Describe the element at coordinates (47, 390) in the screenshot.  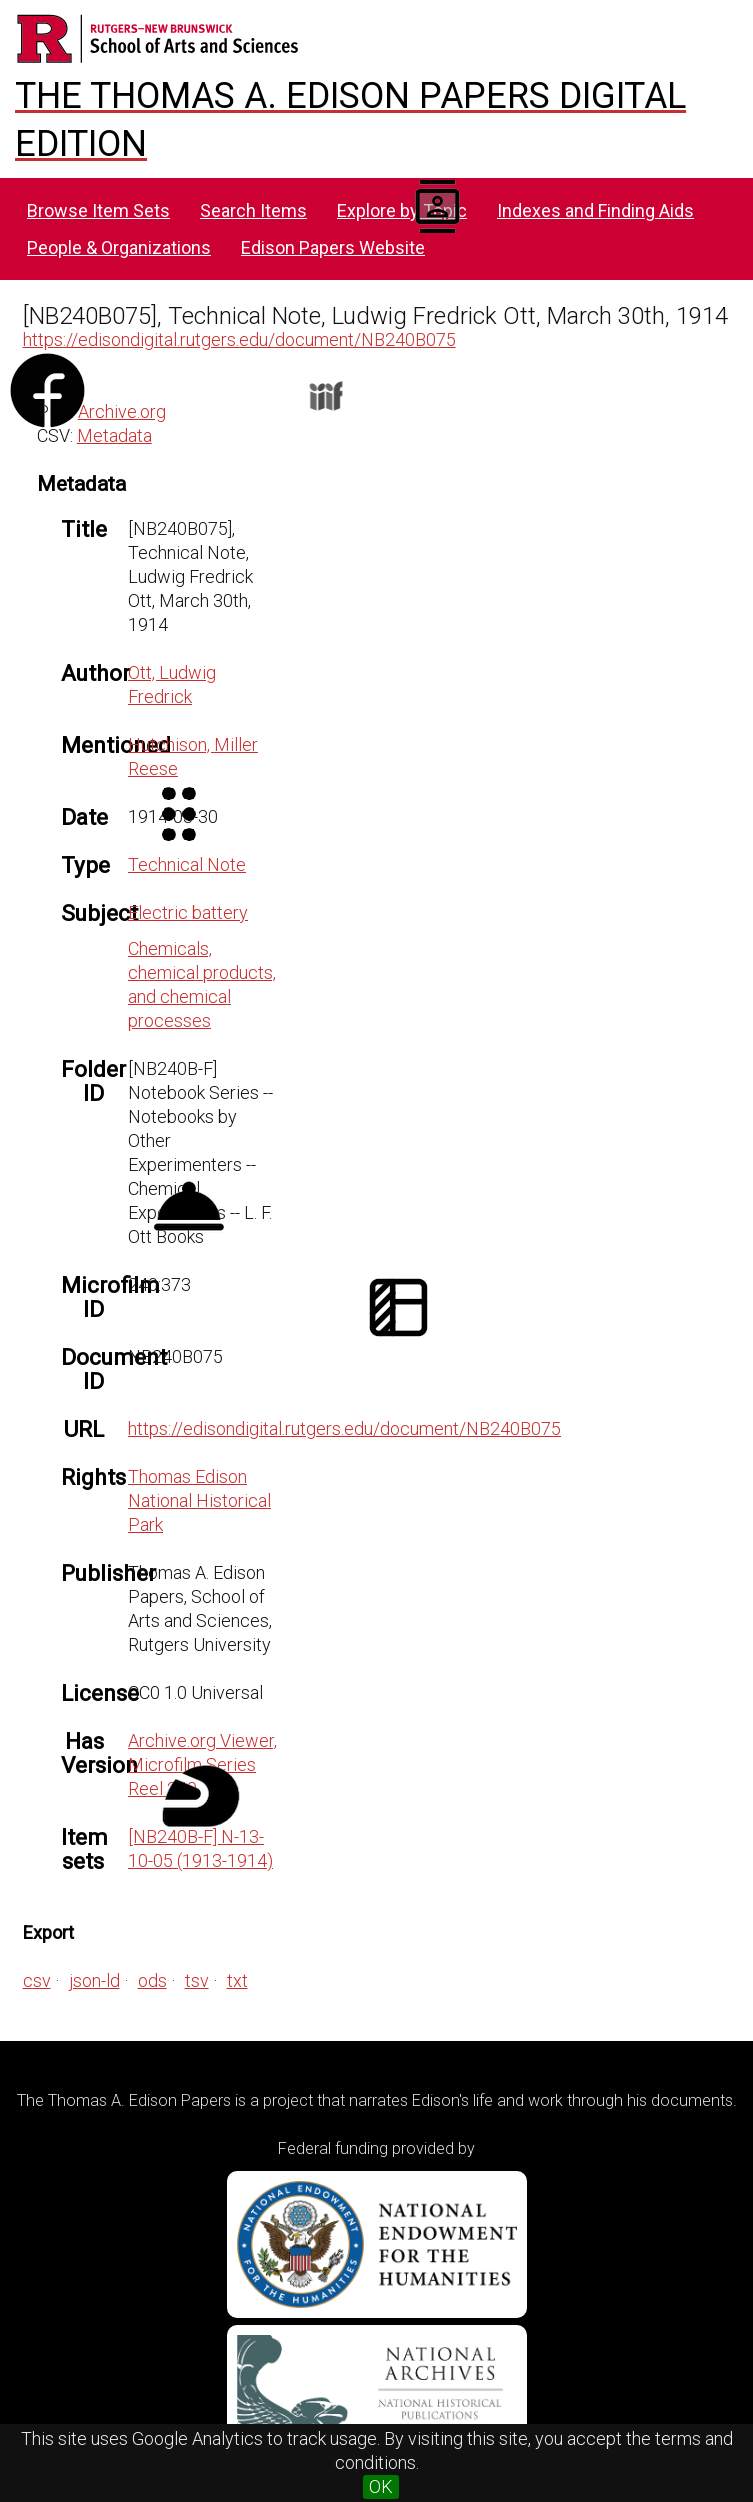
I see `open Facebook app` at that location.